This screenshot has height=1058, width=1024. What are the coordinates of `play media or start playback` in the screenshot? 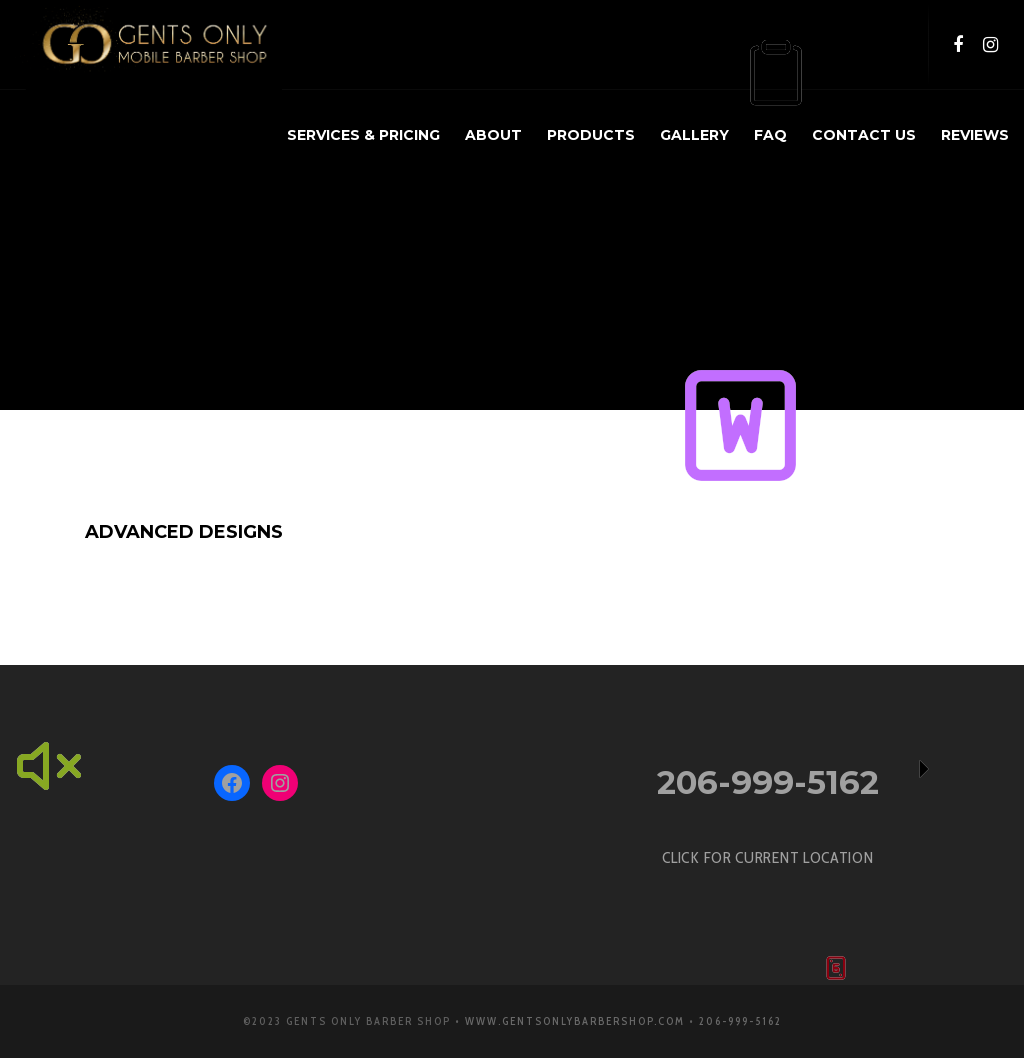 It's located at (924, 769).